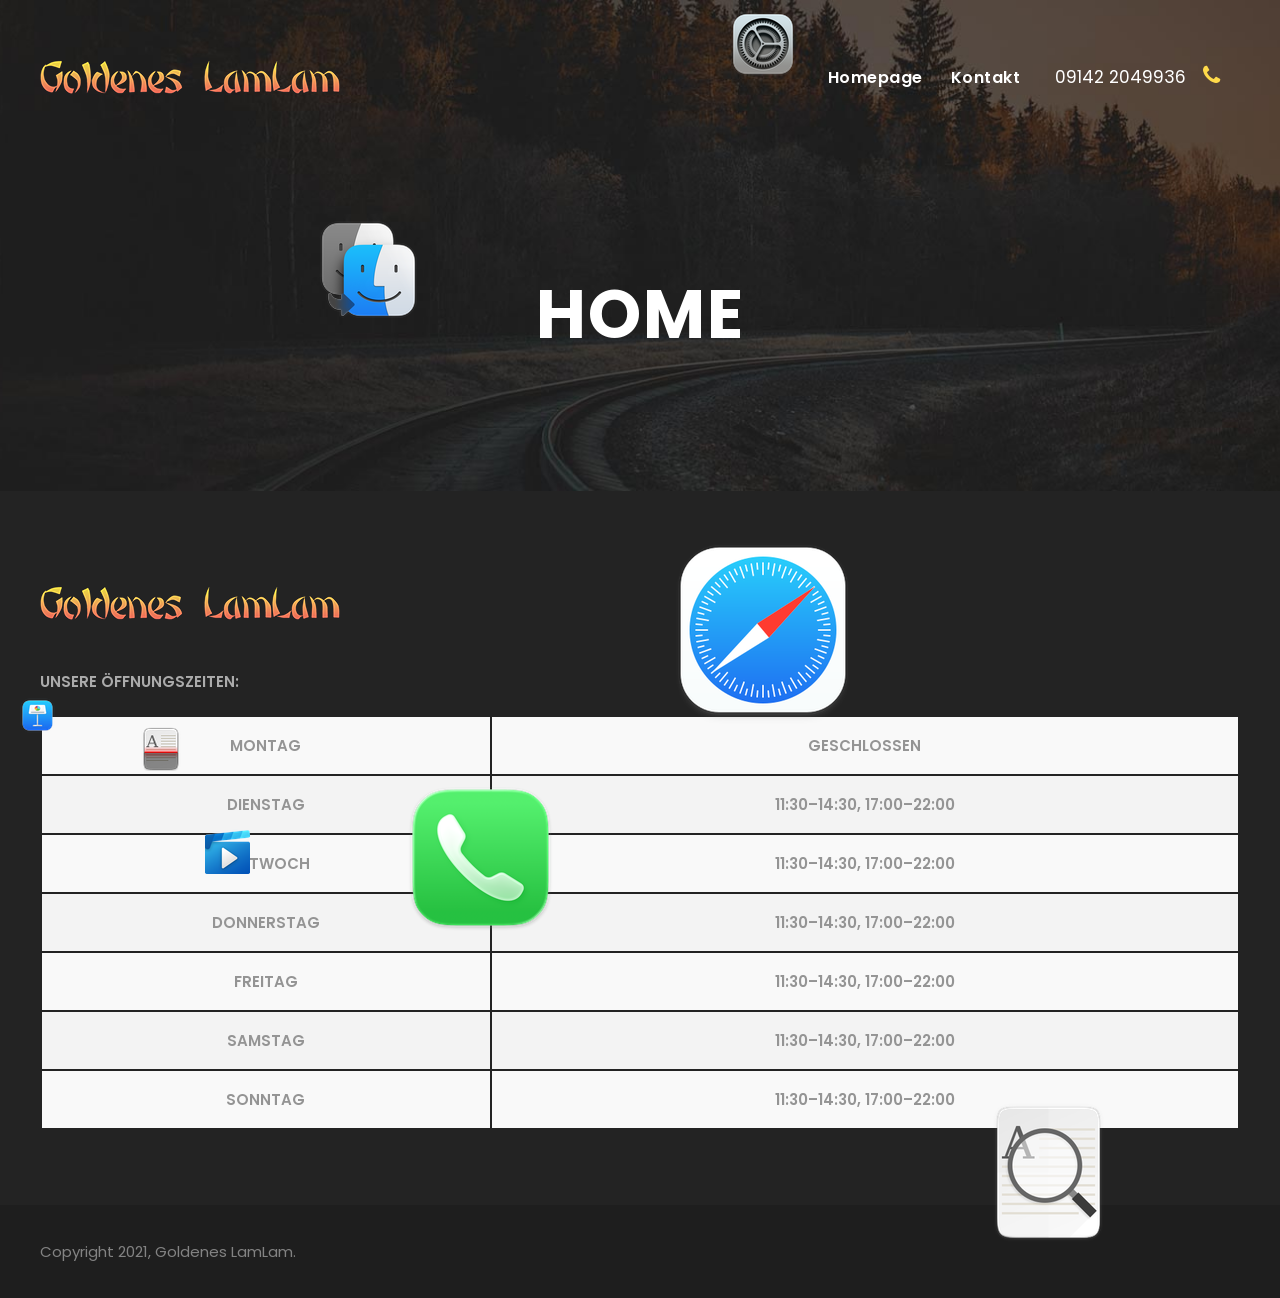 The width and height of the screenshot is (1280, 1298). What do you see at coordinates (763, 44) in the screenshot?
I see `open system settings` at bounding box center [763, 44].